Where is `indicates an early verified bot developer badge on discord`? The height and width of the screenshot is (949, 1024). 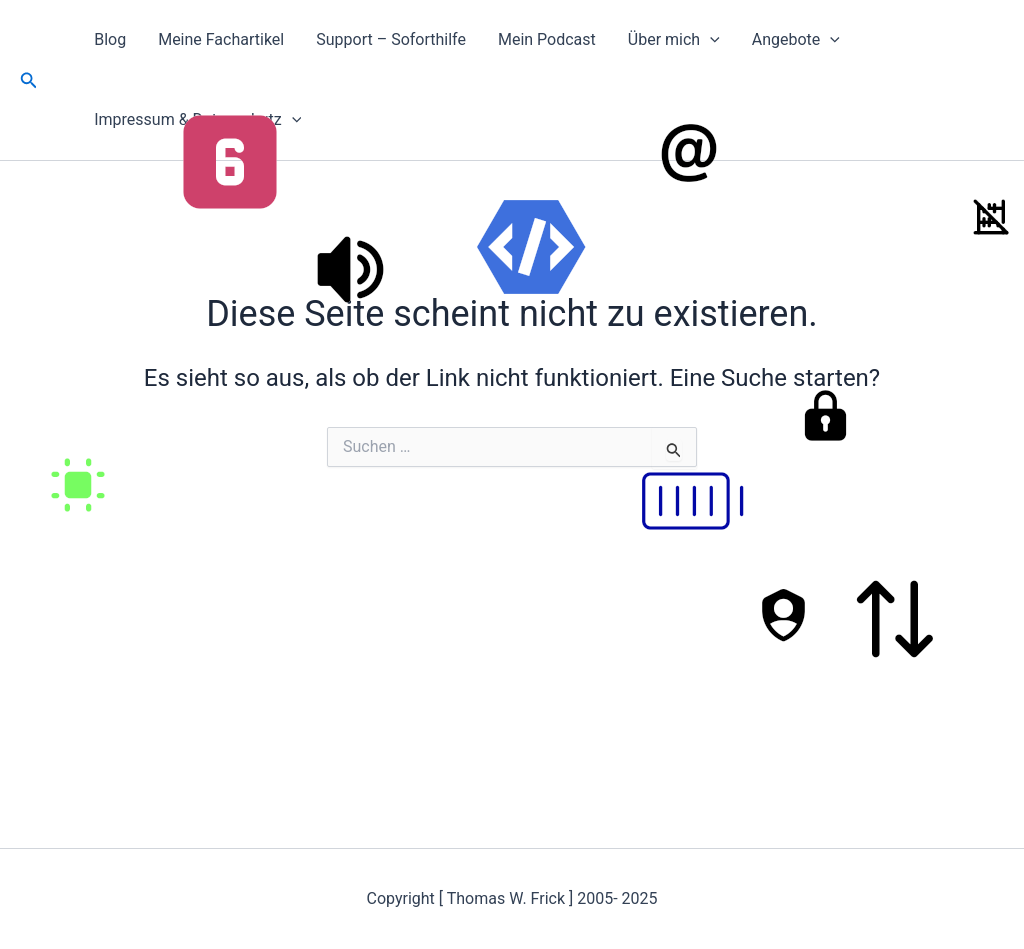 indicates an early verified bot developer badge on discord is located at coordinates (531, 247).